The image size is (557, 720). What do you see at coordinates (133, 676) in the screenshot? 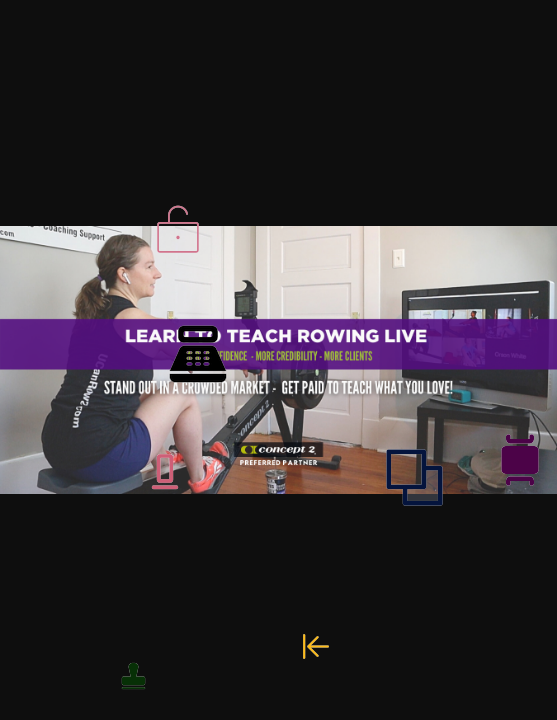
I see `apply a stamp or seal to a document` at bounding box center [133, 676].